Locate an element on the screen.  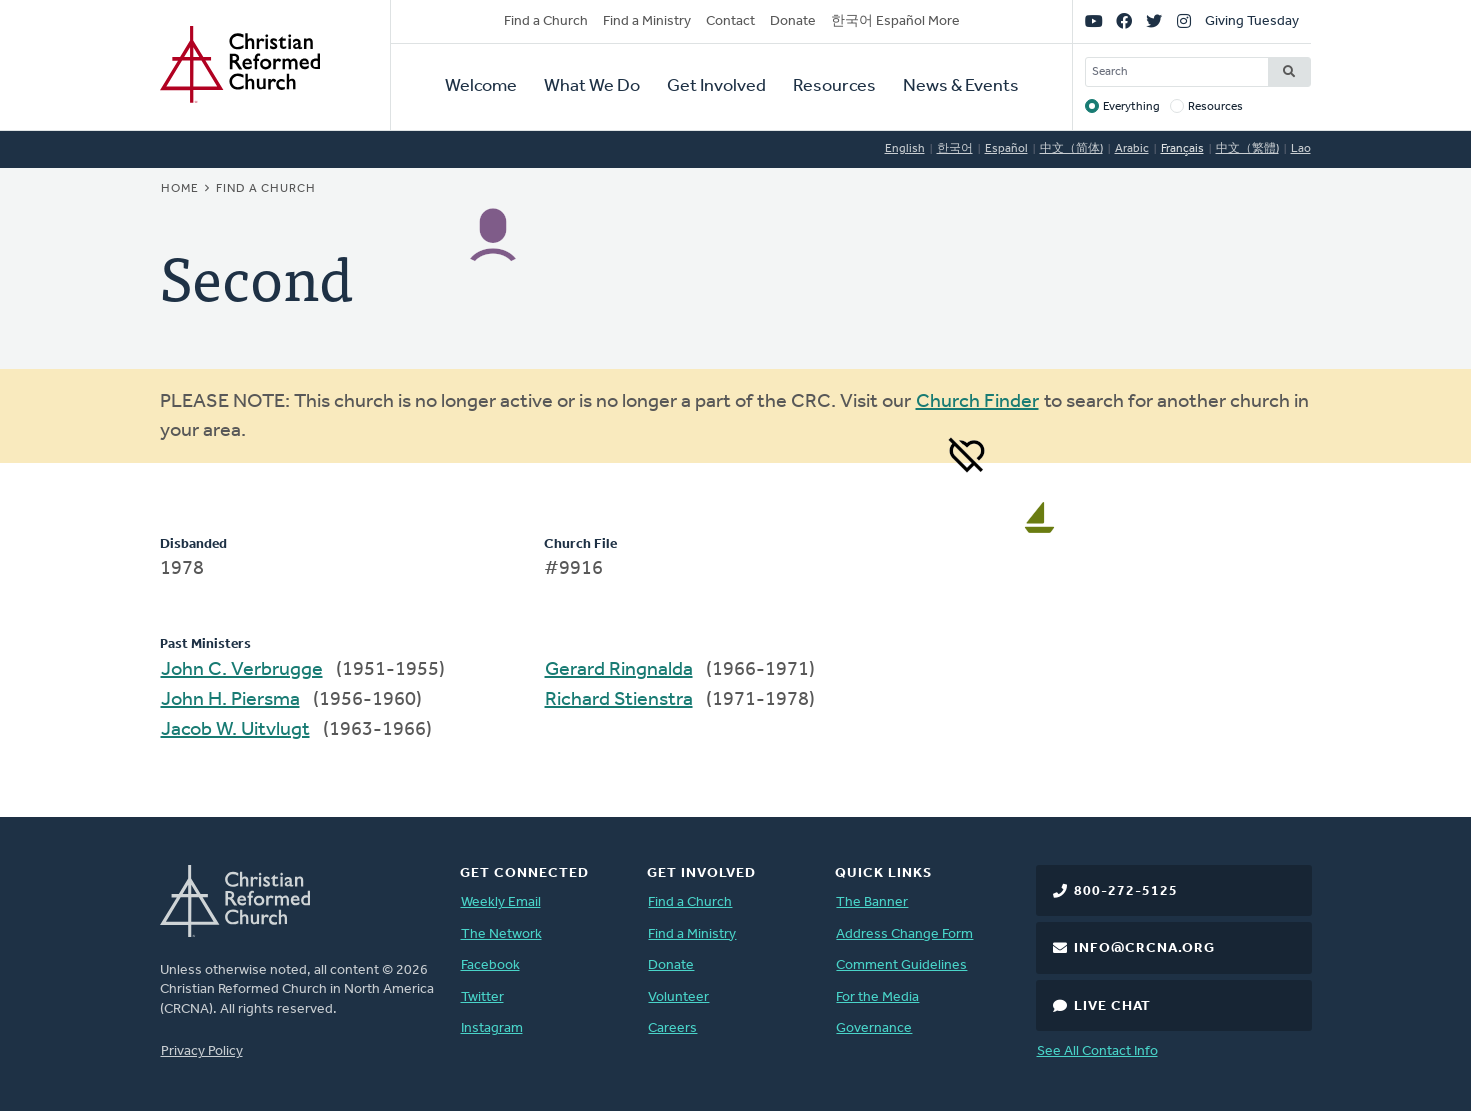
dislike or remove from favorites is located at coordinates (967, 456).